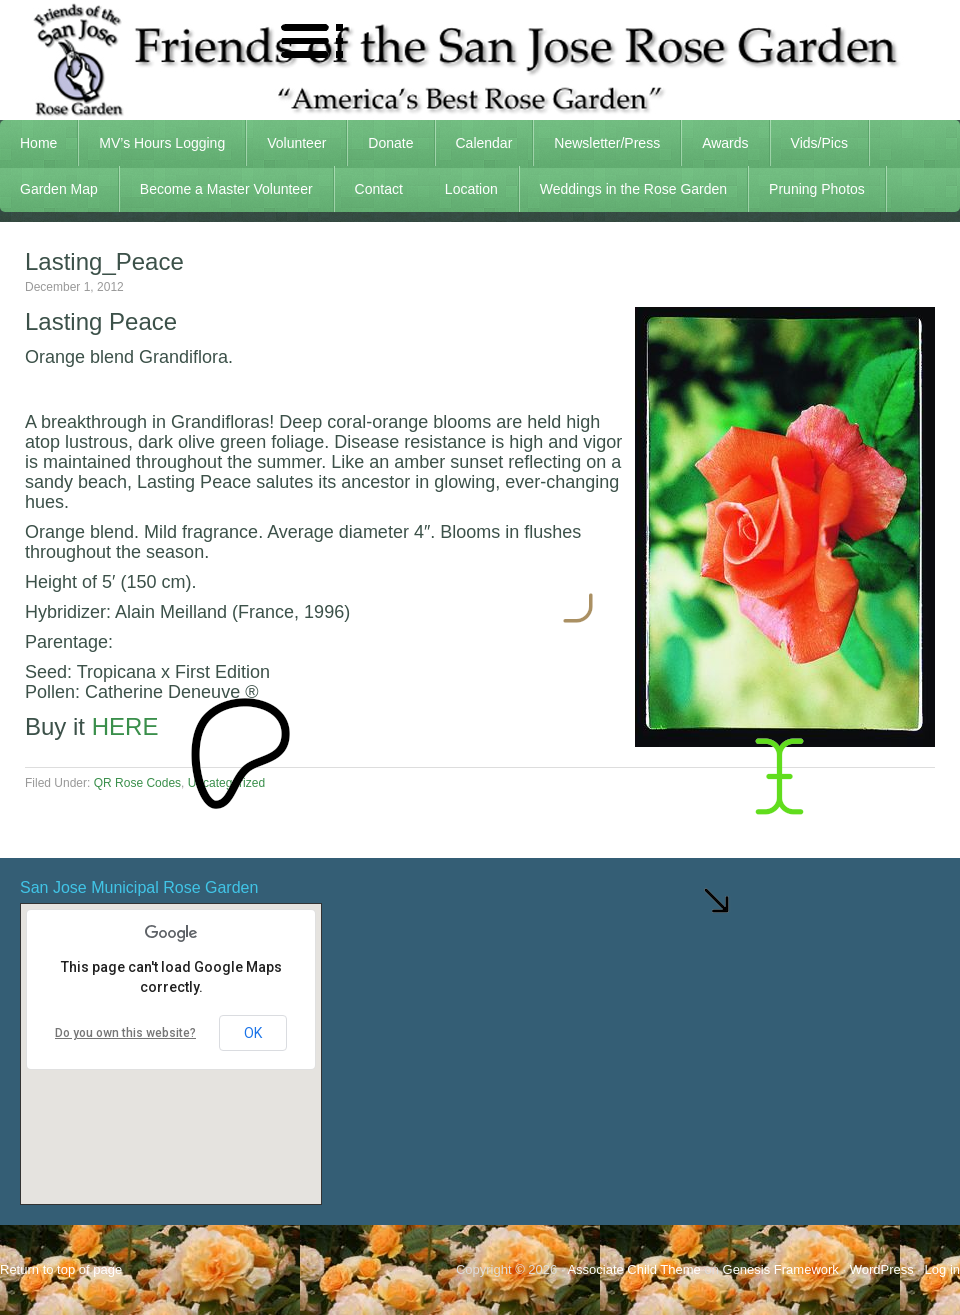  I want to click on text input field is active, so click(779, 776).